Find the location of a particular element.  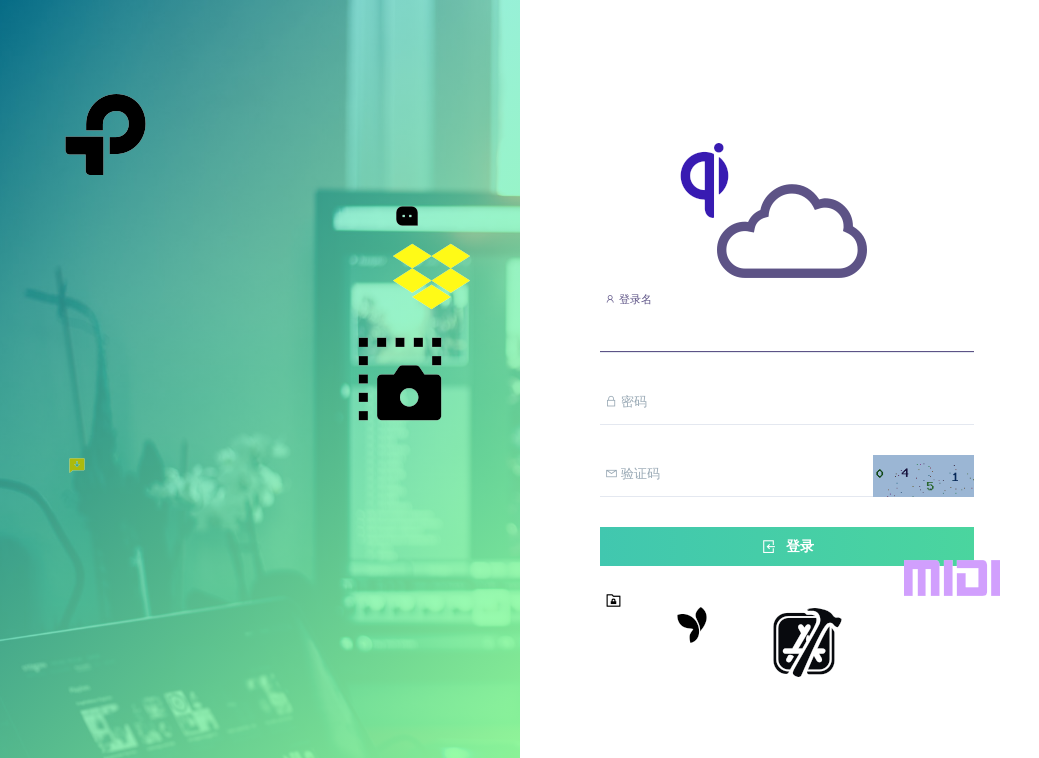

midi audio format or protocol indicator is located at coordinates (952, 578).